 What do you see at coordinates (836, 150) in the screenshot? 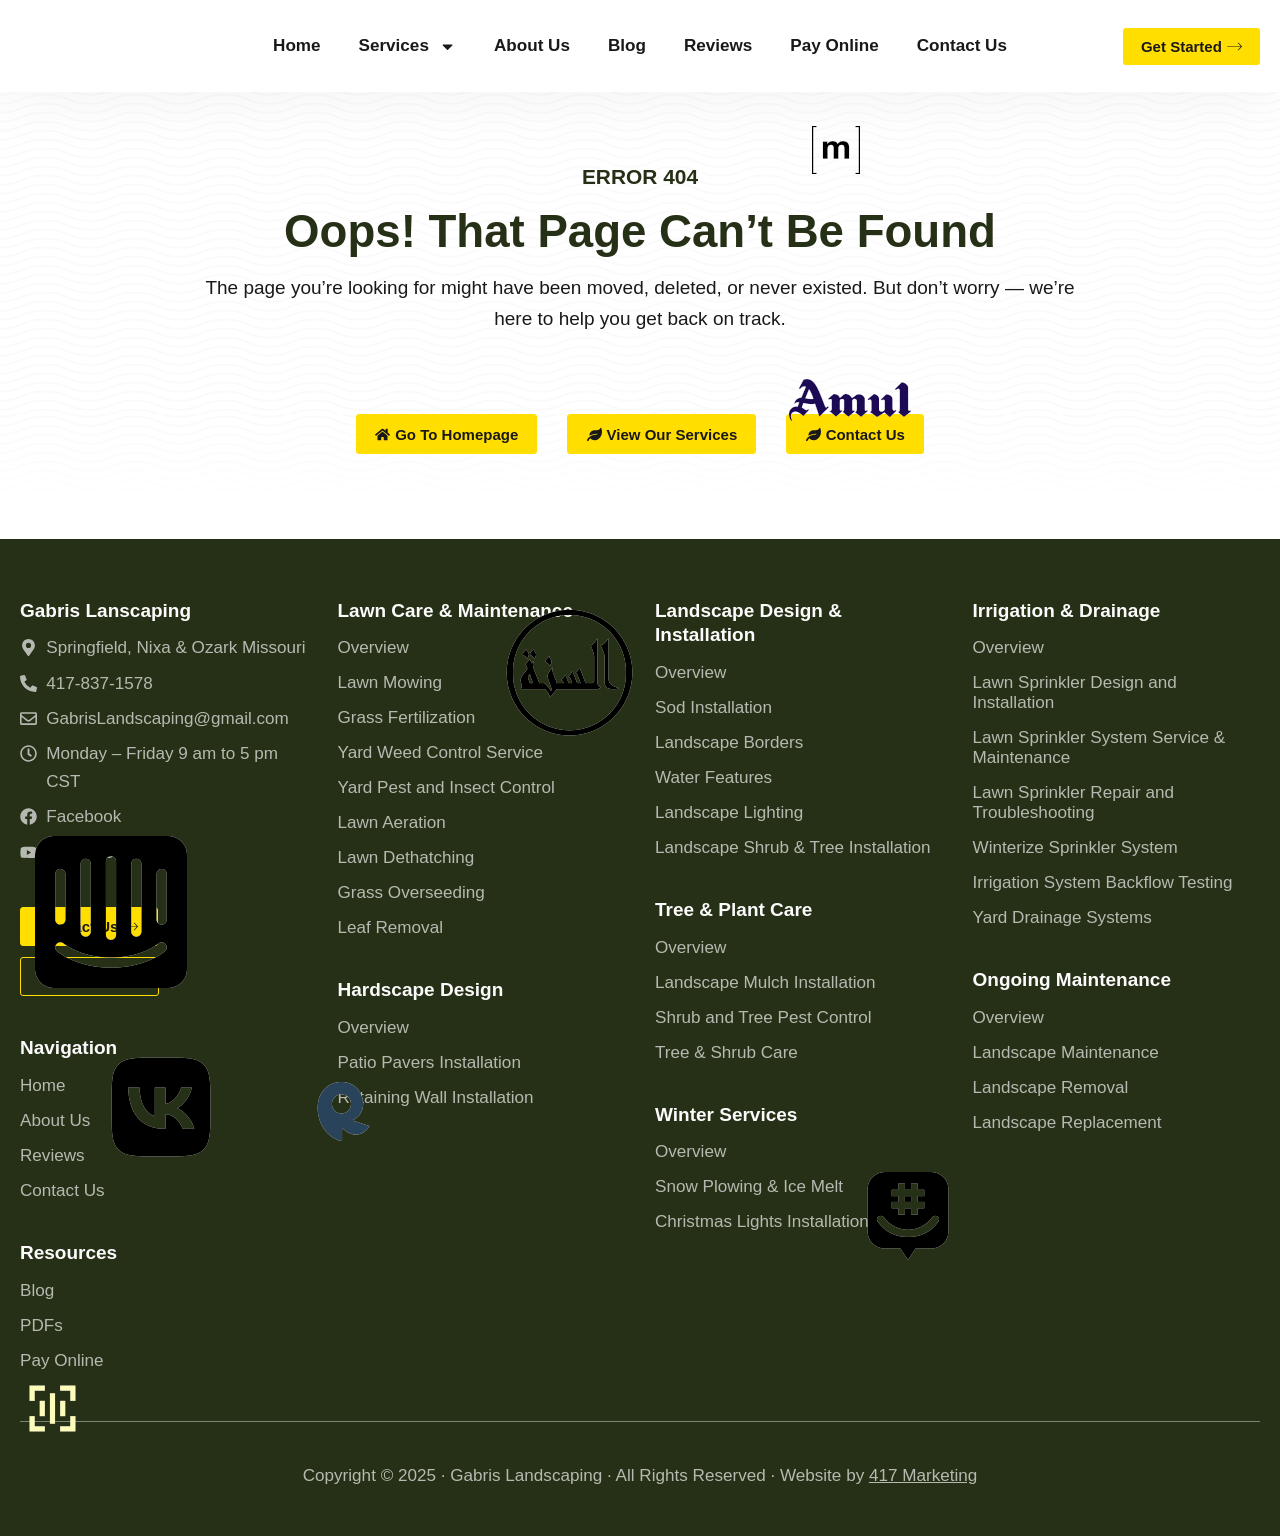
I see `open matrix messaging app` at bounding box center [836, 150].